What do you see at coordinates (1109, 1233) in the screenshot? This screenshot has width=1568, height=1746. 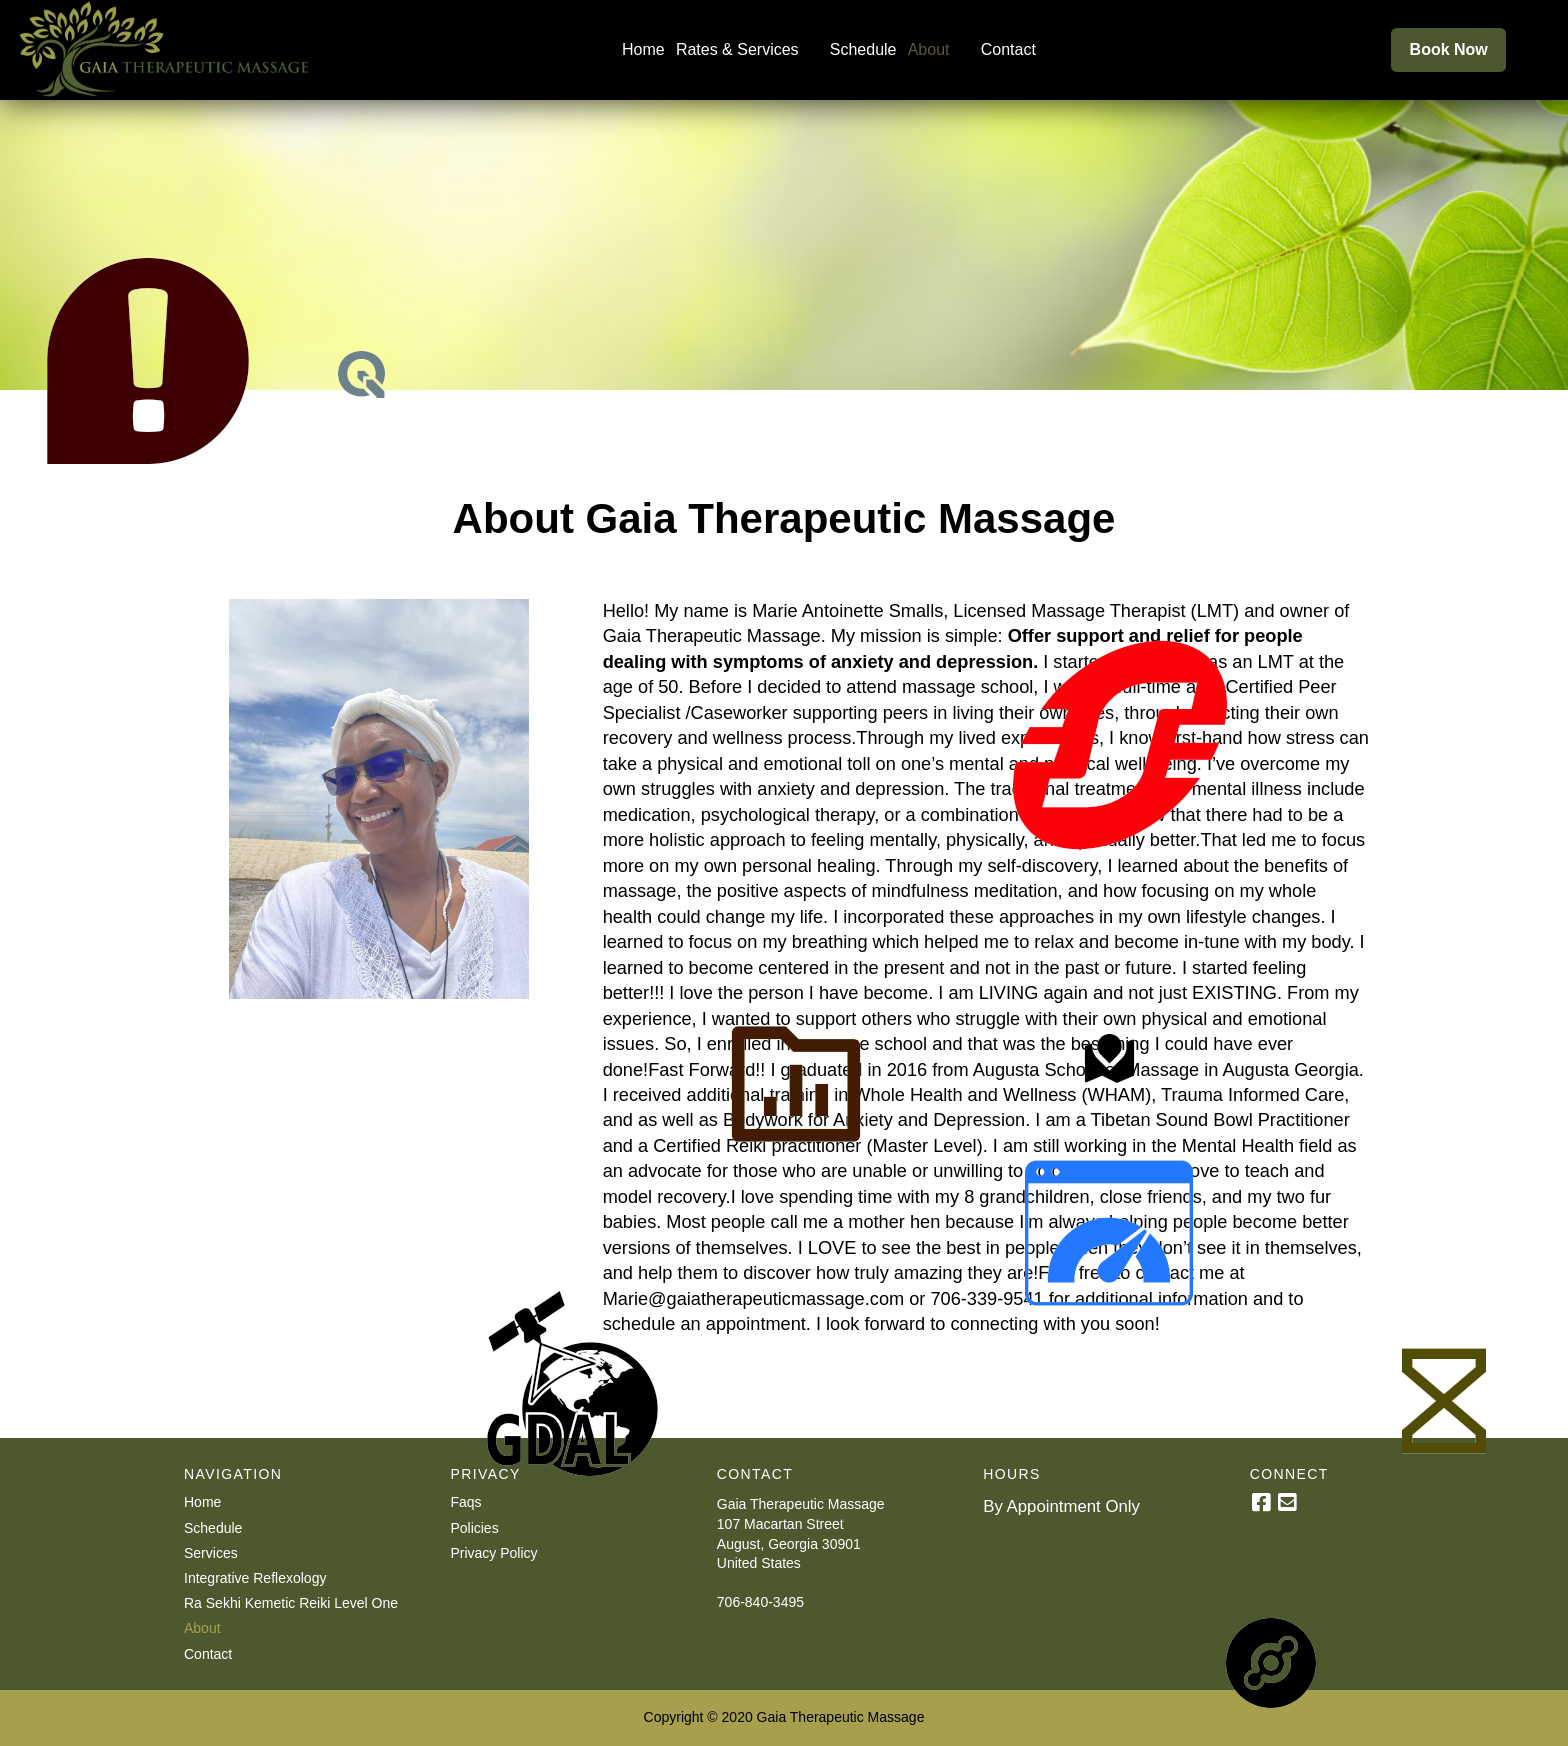 I see `open Google PageSpeed Insights` at bounding box center [1109, 1233].